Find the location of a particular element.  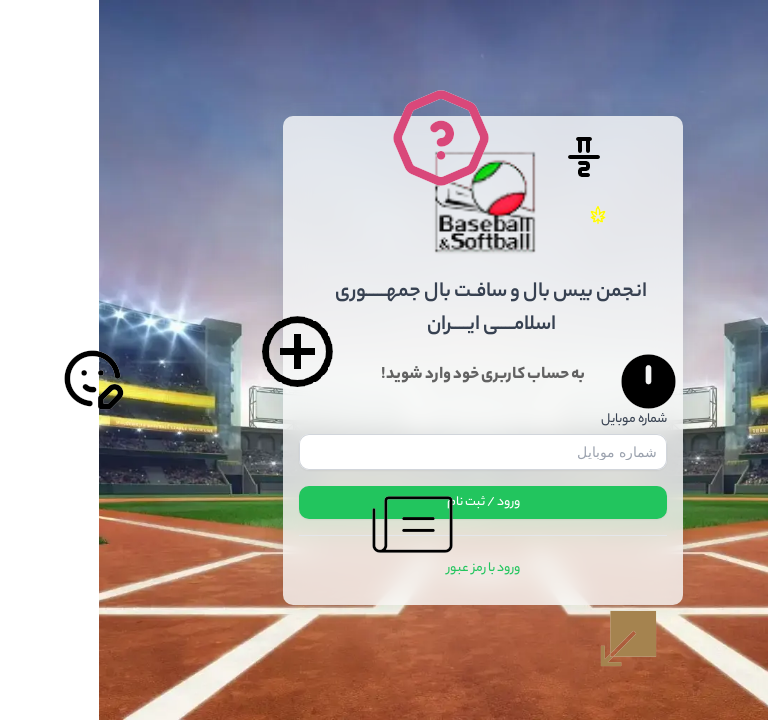

collapse or minimize a panel is located at coordinates (628, 638).